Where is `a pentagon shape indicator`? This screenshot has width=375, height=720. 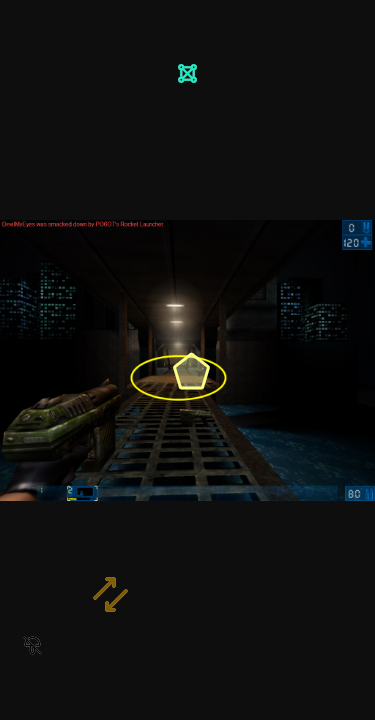 a pentagon shape indicator is located at coordinates (191, 372).